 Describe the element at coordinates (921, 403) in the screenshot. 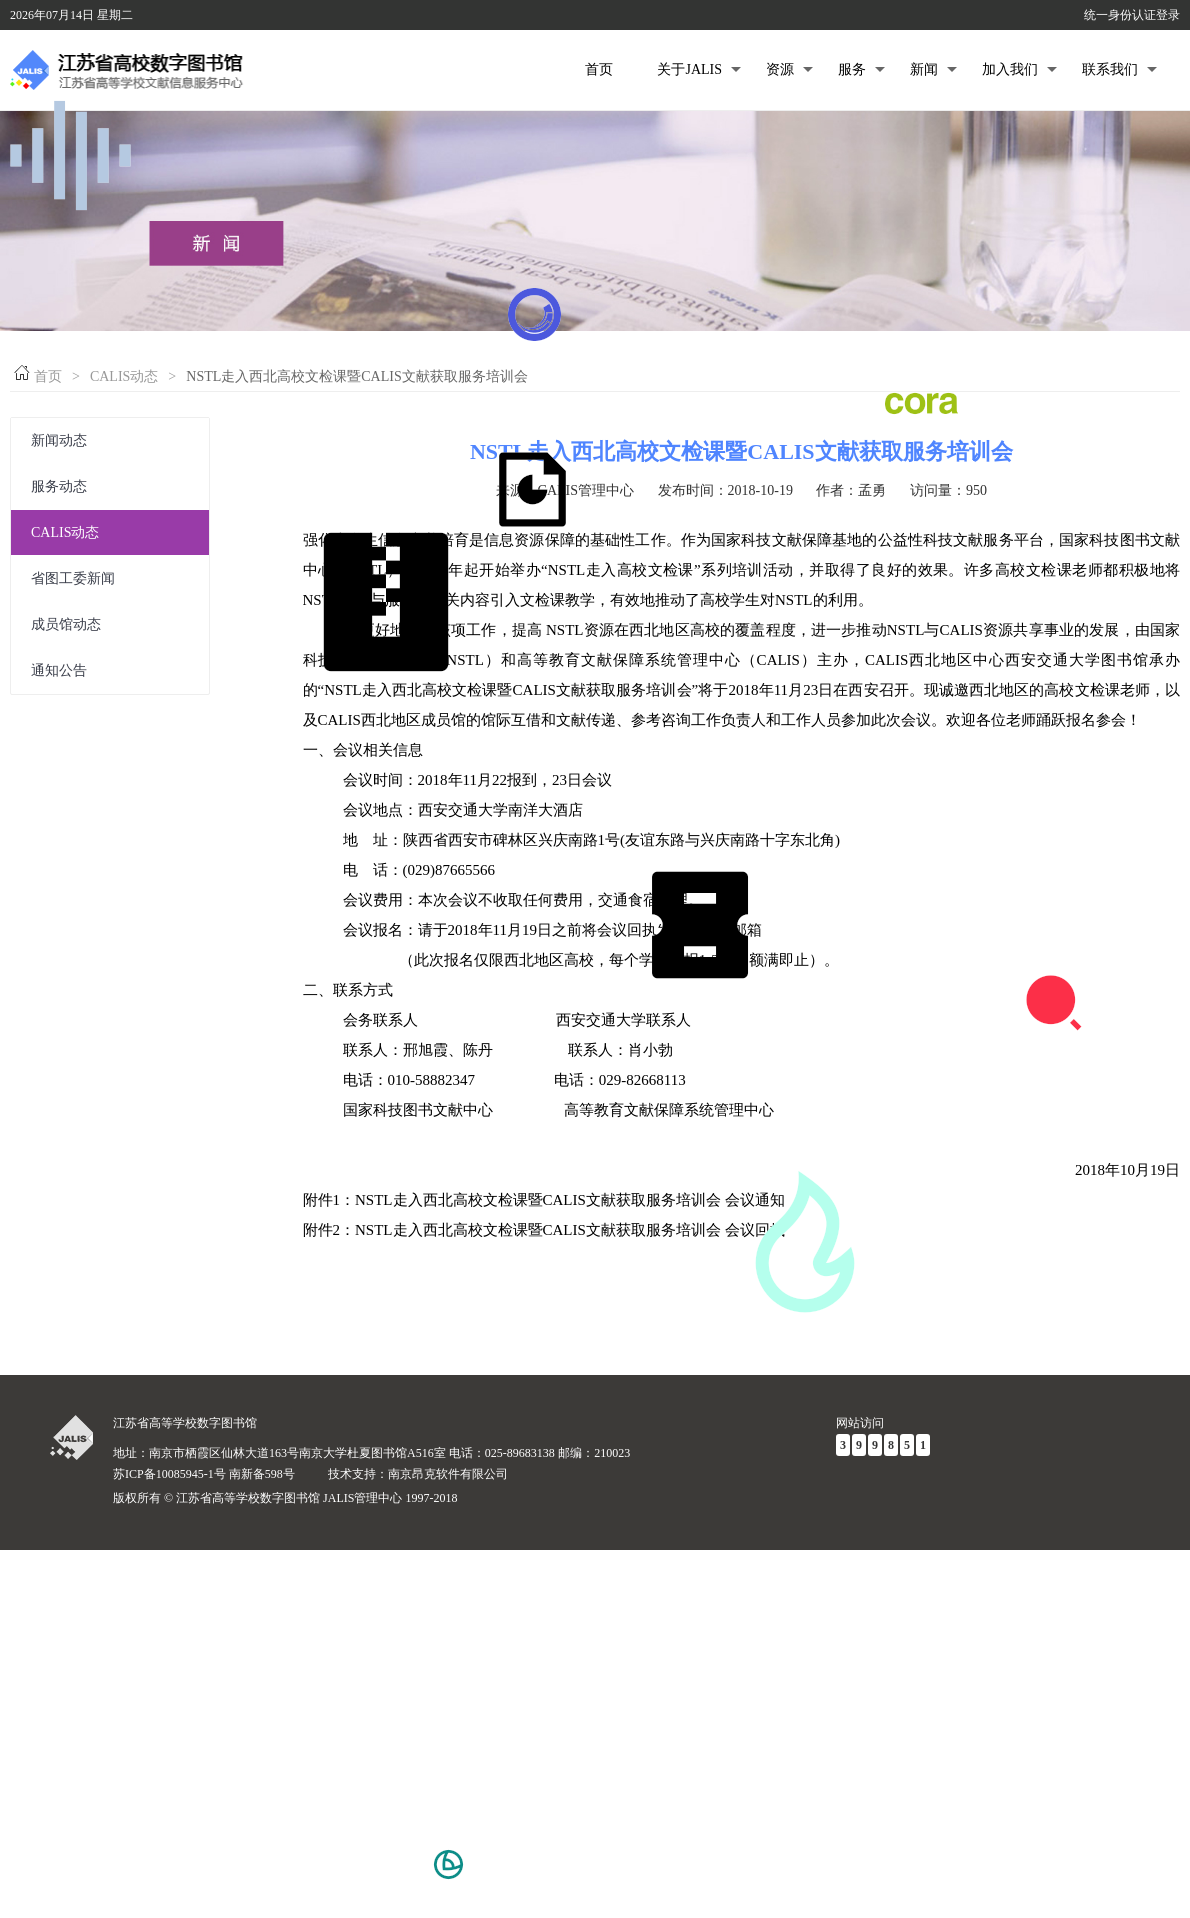

I see `Cora brand logo` at that location.